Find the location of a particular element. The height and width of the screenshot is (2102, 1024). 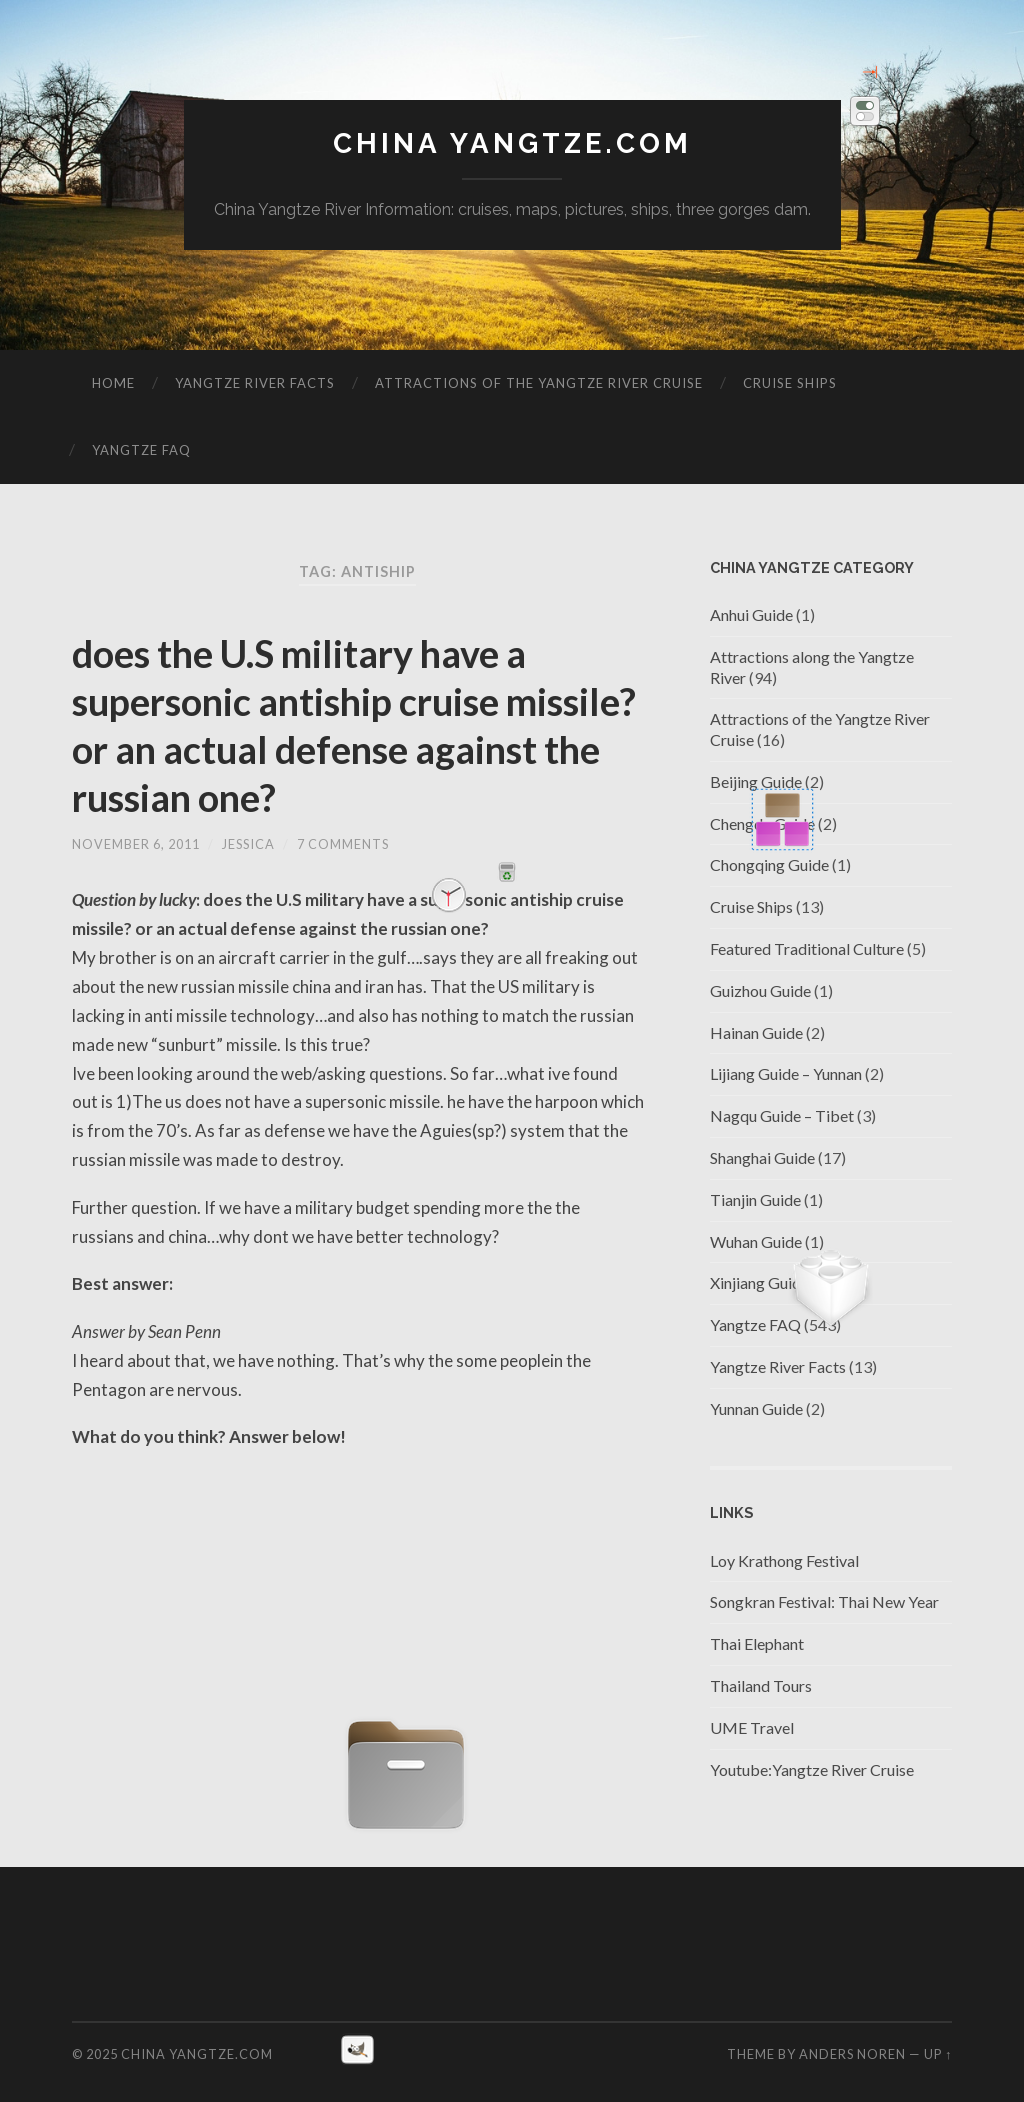

a plugin or extension module is located at coordinates (830, 1288).